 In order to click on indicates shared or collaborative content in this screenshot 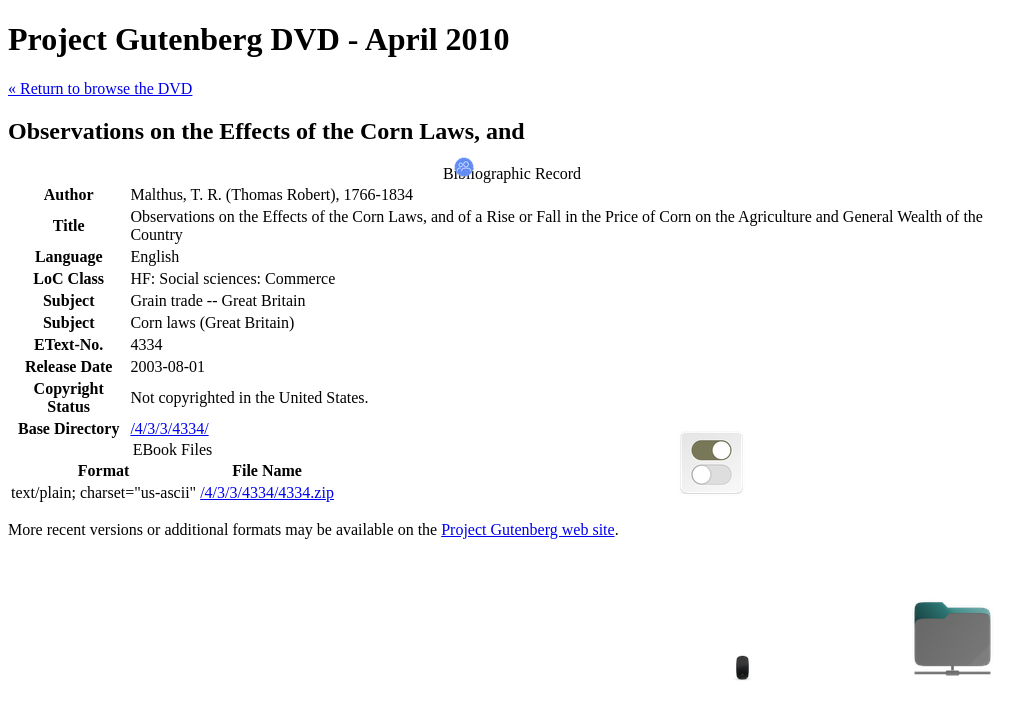, I will do `click(464, 167)`.